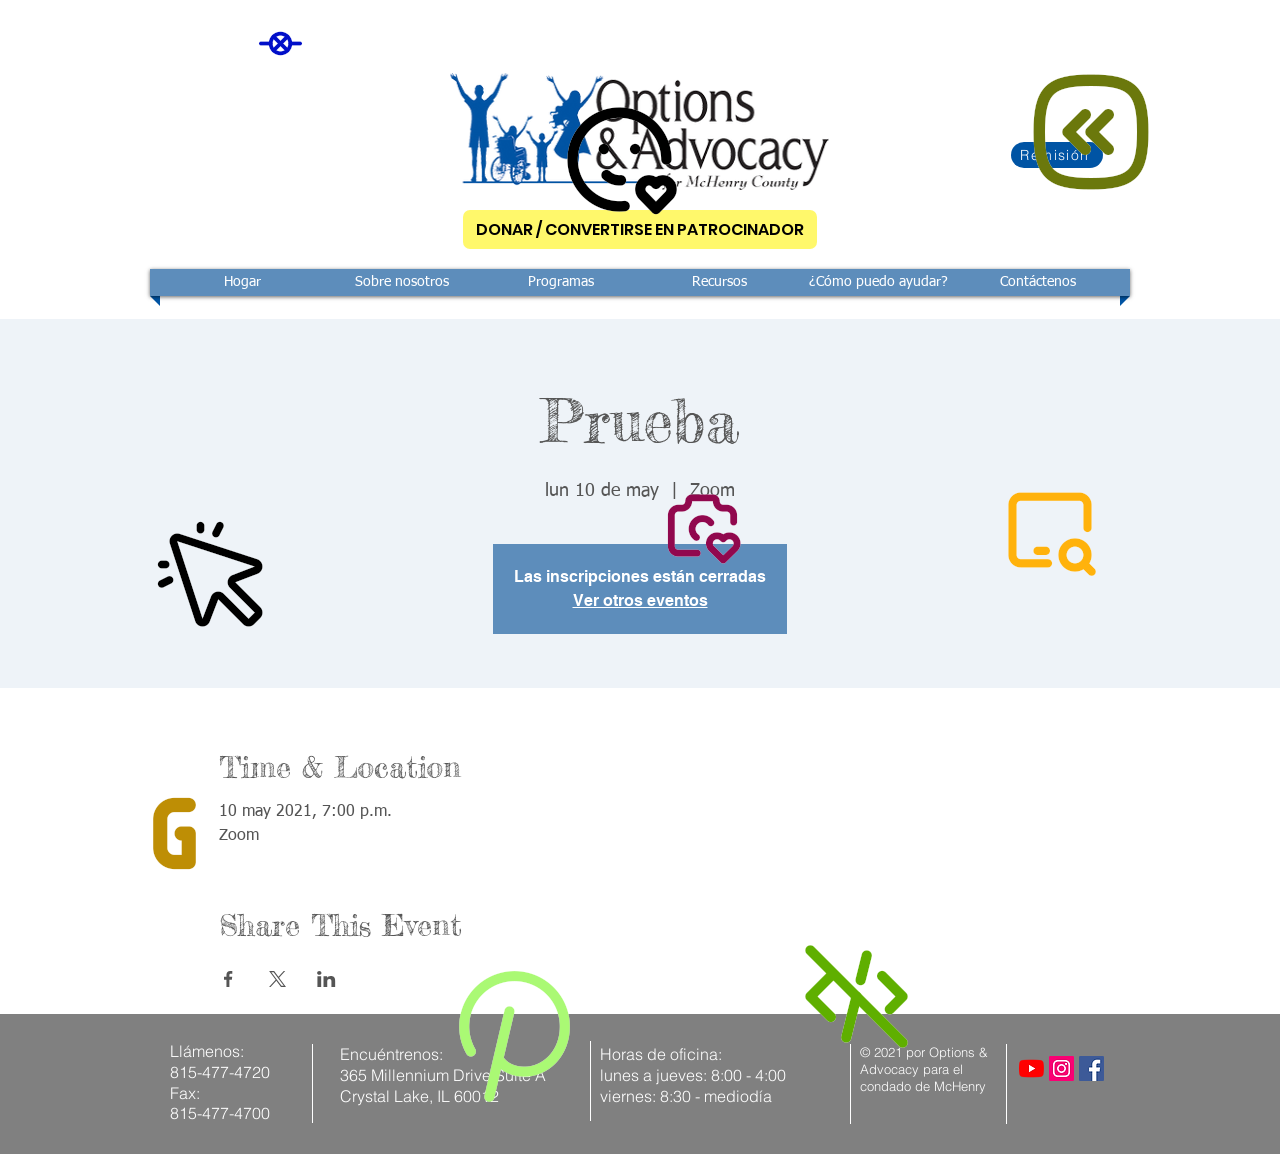 This screenshot has height=1164, width=1280. I want to click on click or tap to interact, so click(216, 580).